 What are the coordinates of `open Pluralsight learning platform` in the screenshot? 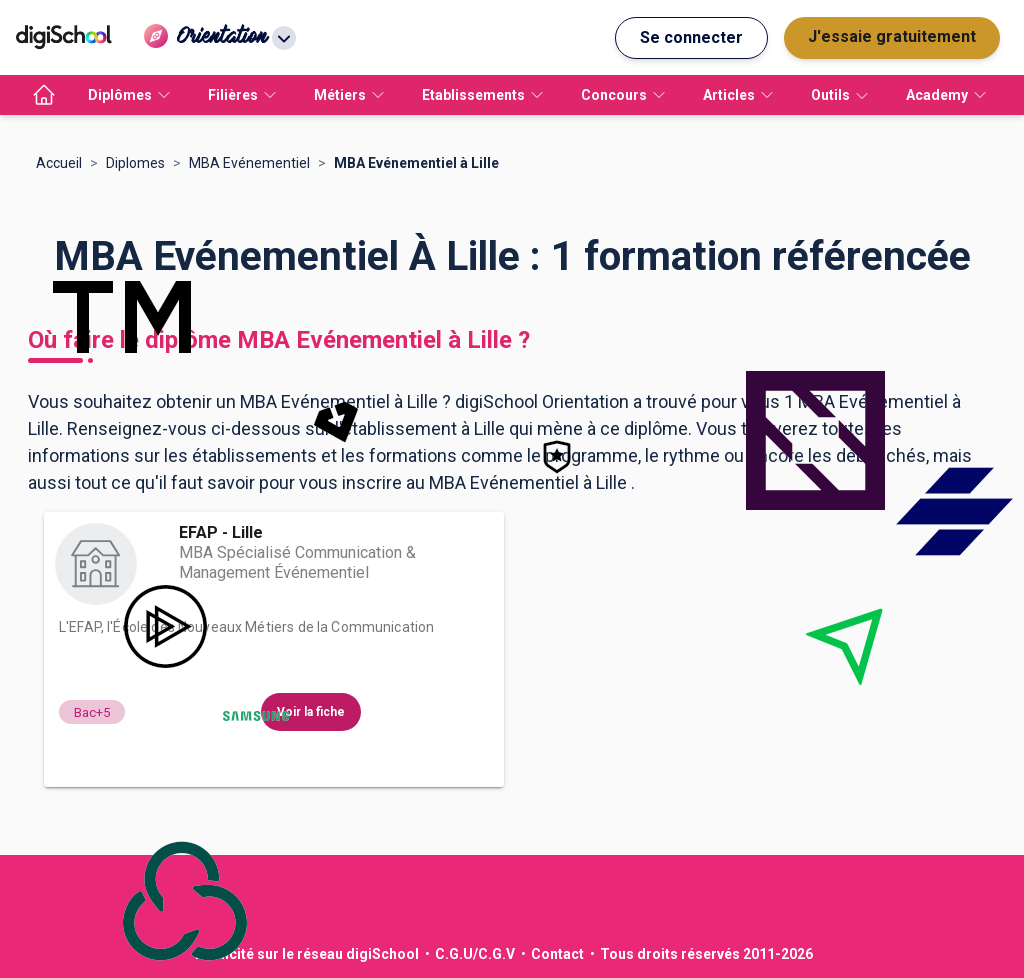 It's located at (165, 626).